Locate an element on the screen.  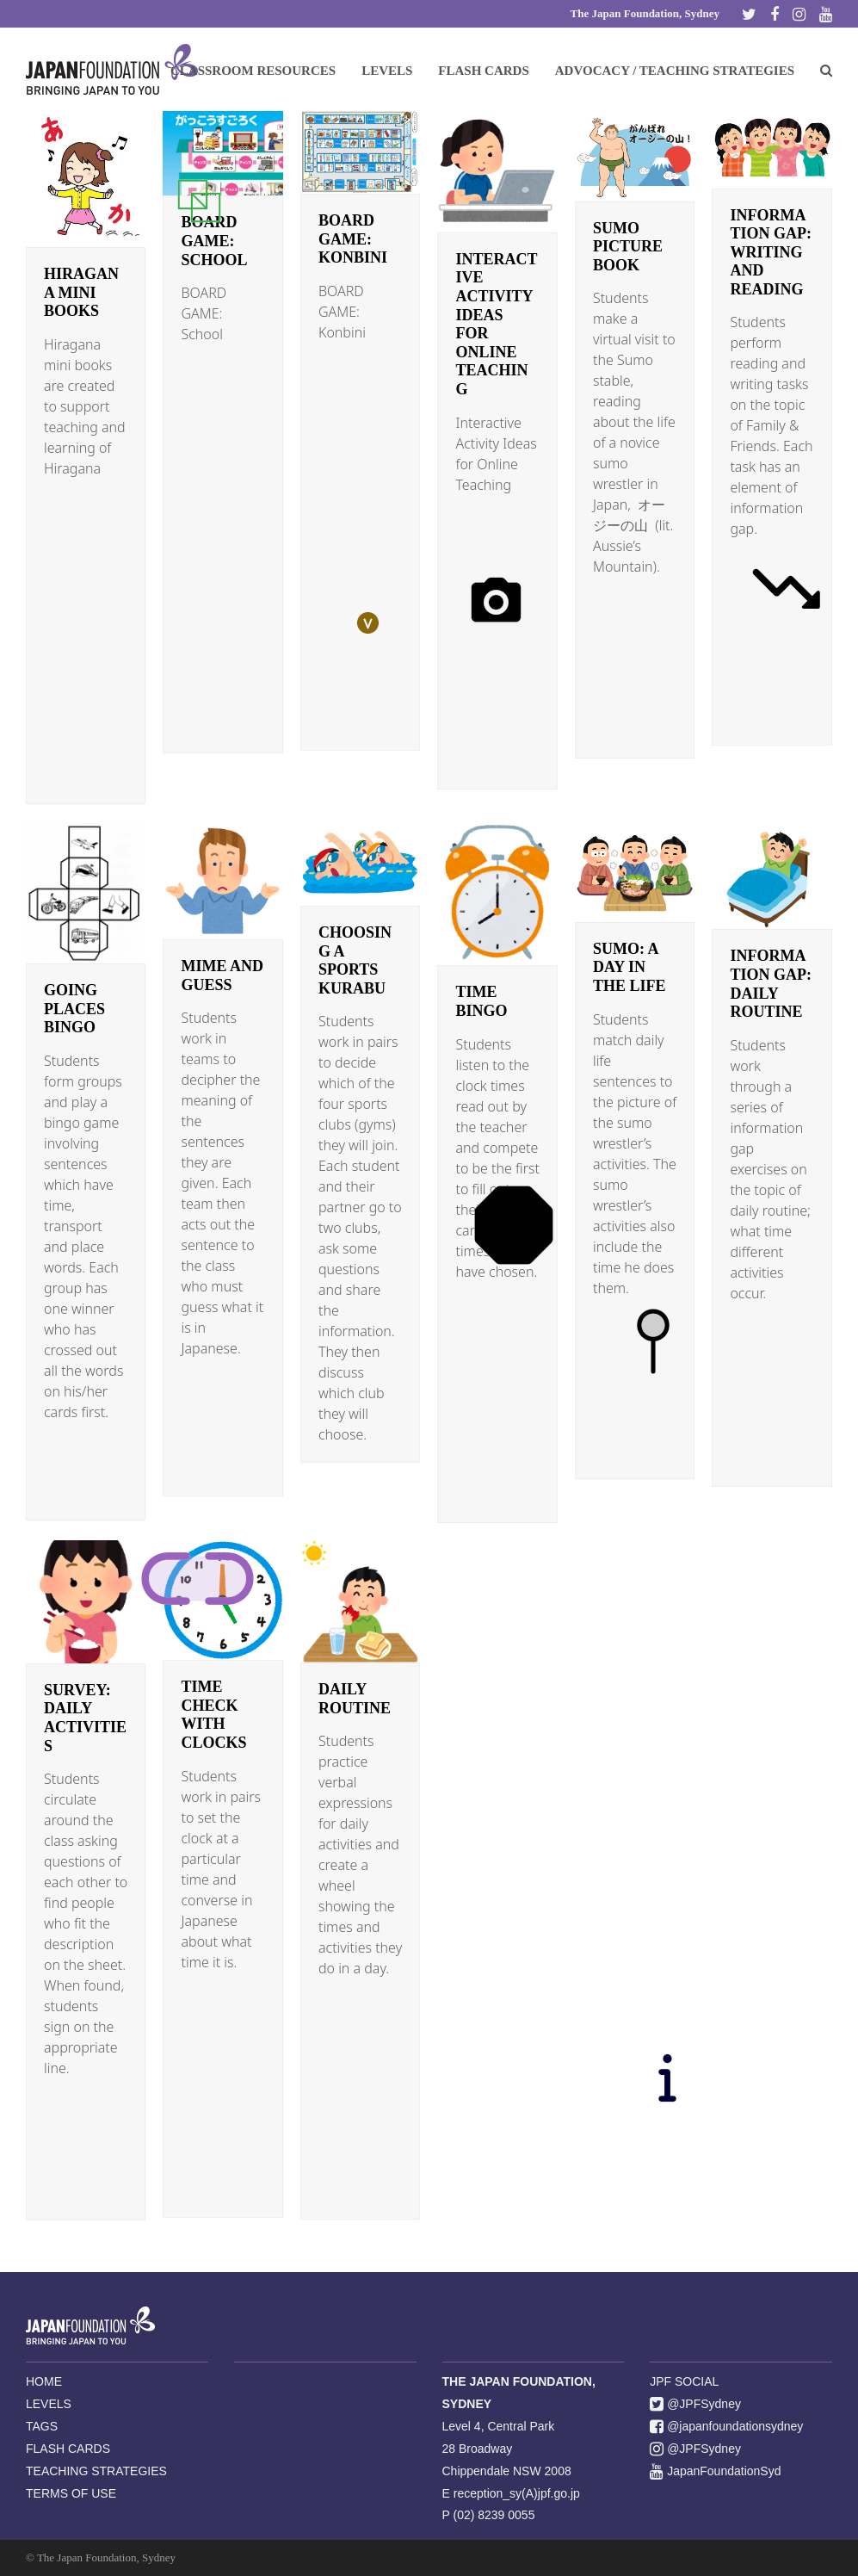
unlink or disconnect a shared resource is located at coordinates (197, 1578).